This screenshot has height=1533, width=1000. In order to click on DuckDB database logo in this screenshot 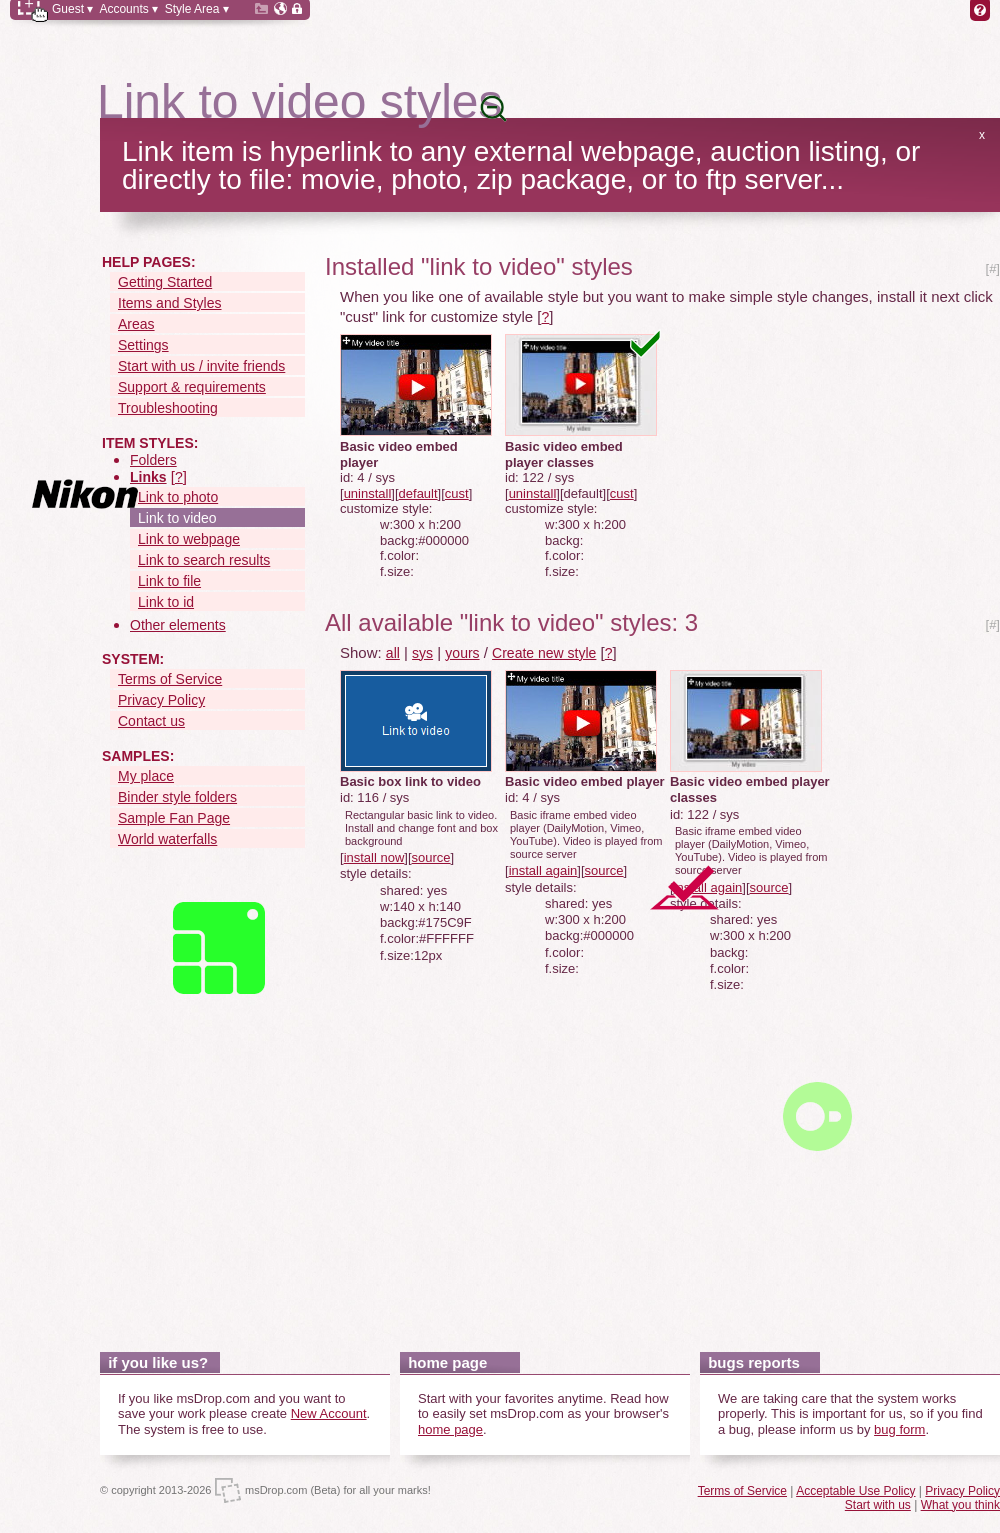, I will do `click(817, 1116)`.